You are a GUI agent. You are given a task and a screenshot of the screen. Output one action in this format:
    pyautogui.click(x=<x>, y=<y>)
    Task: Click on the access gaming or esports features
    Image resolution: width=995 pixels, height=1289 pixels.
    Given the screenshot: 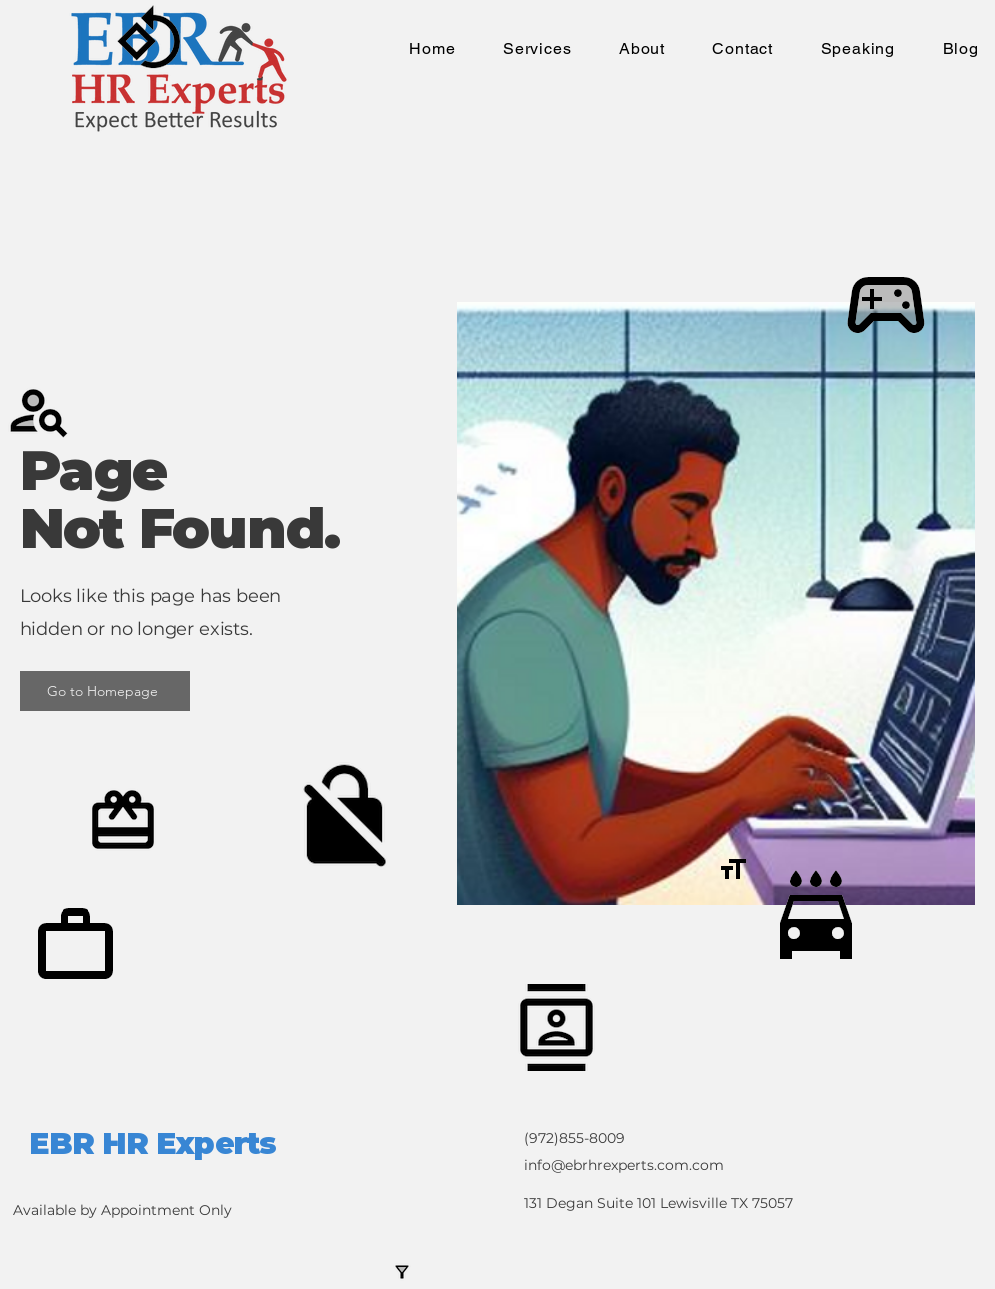 What is the action you would take?
    pyautogui.click(x=886, y=305)
    